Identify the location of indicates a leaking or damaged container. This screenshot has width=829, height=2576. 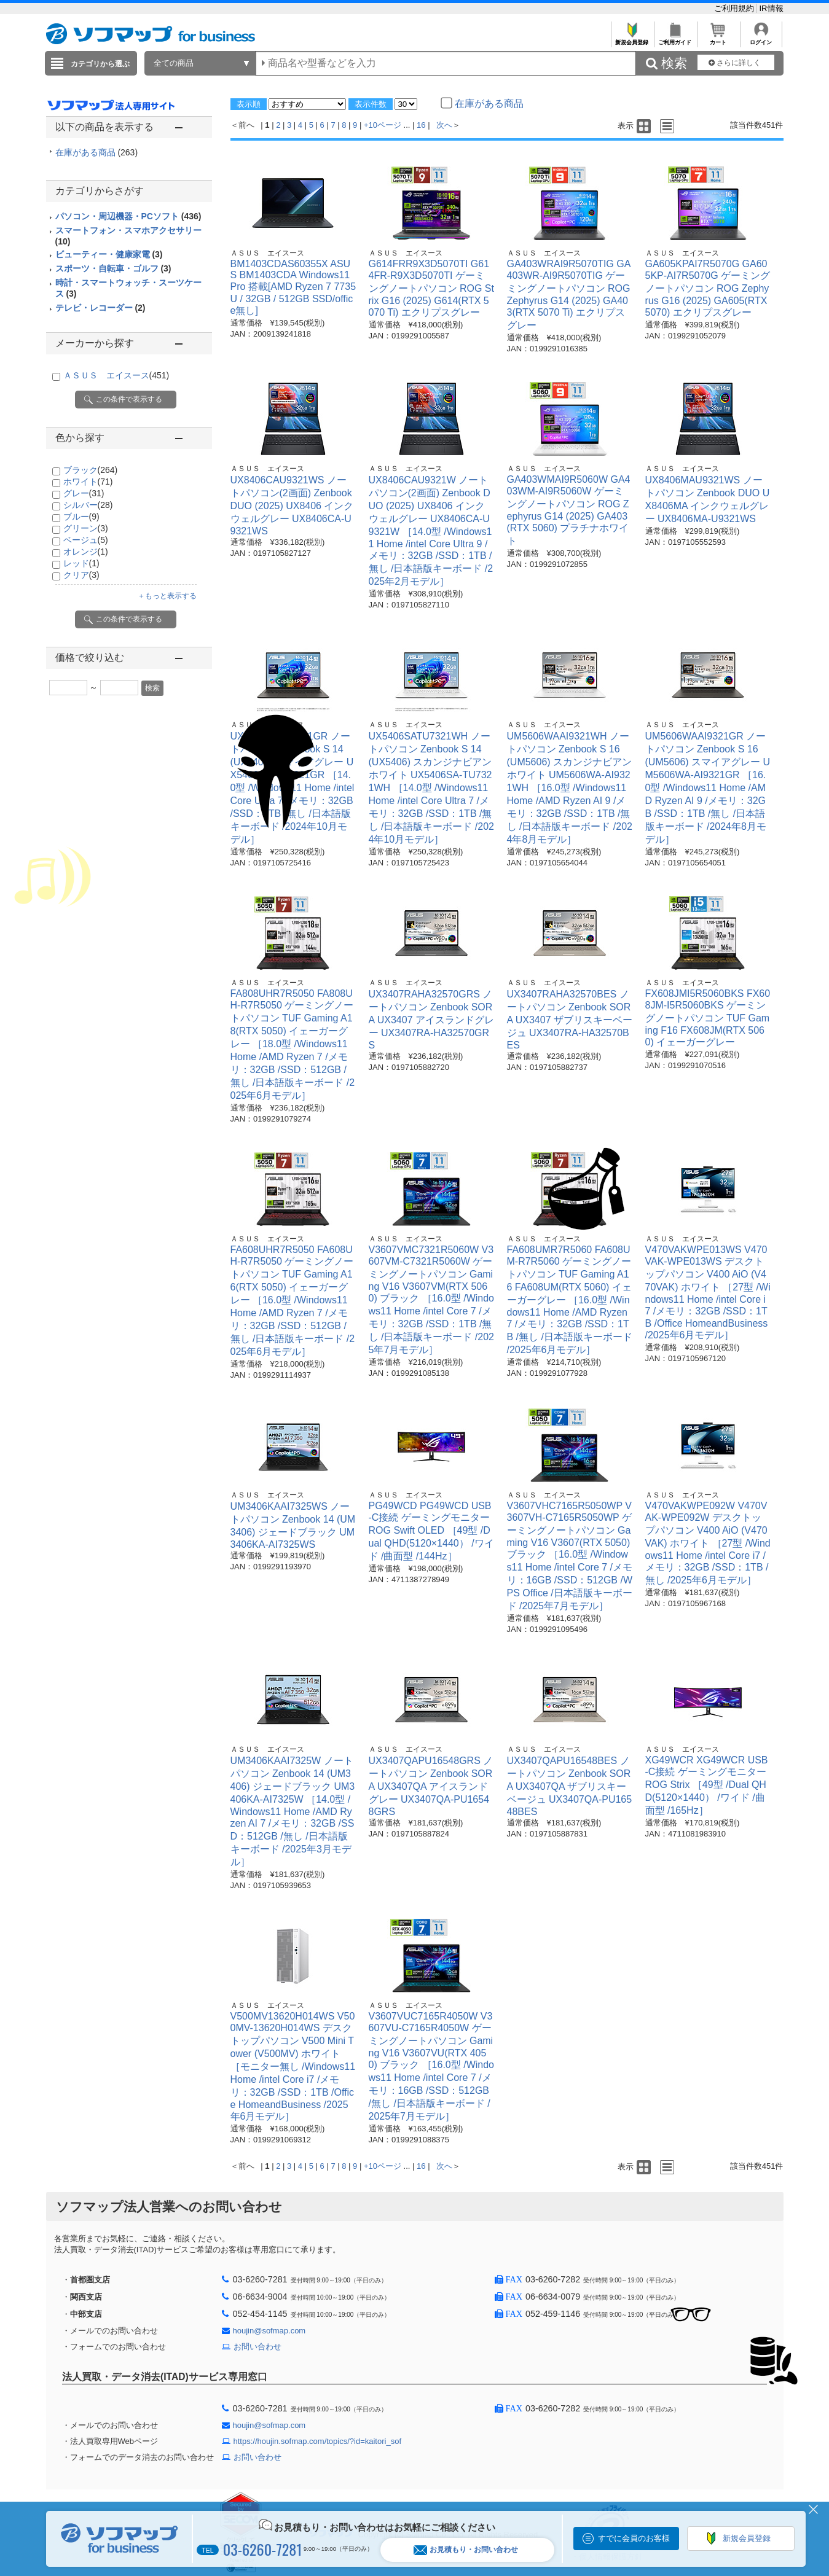
(773, 2360).